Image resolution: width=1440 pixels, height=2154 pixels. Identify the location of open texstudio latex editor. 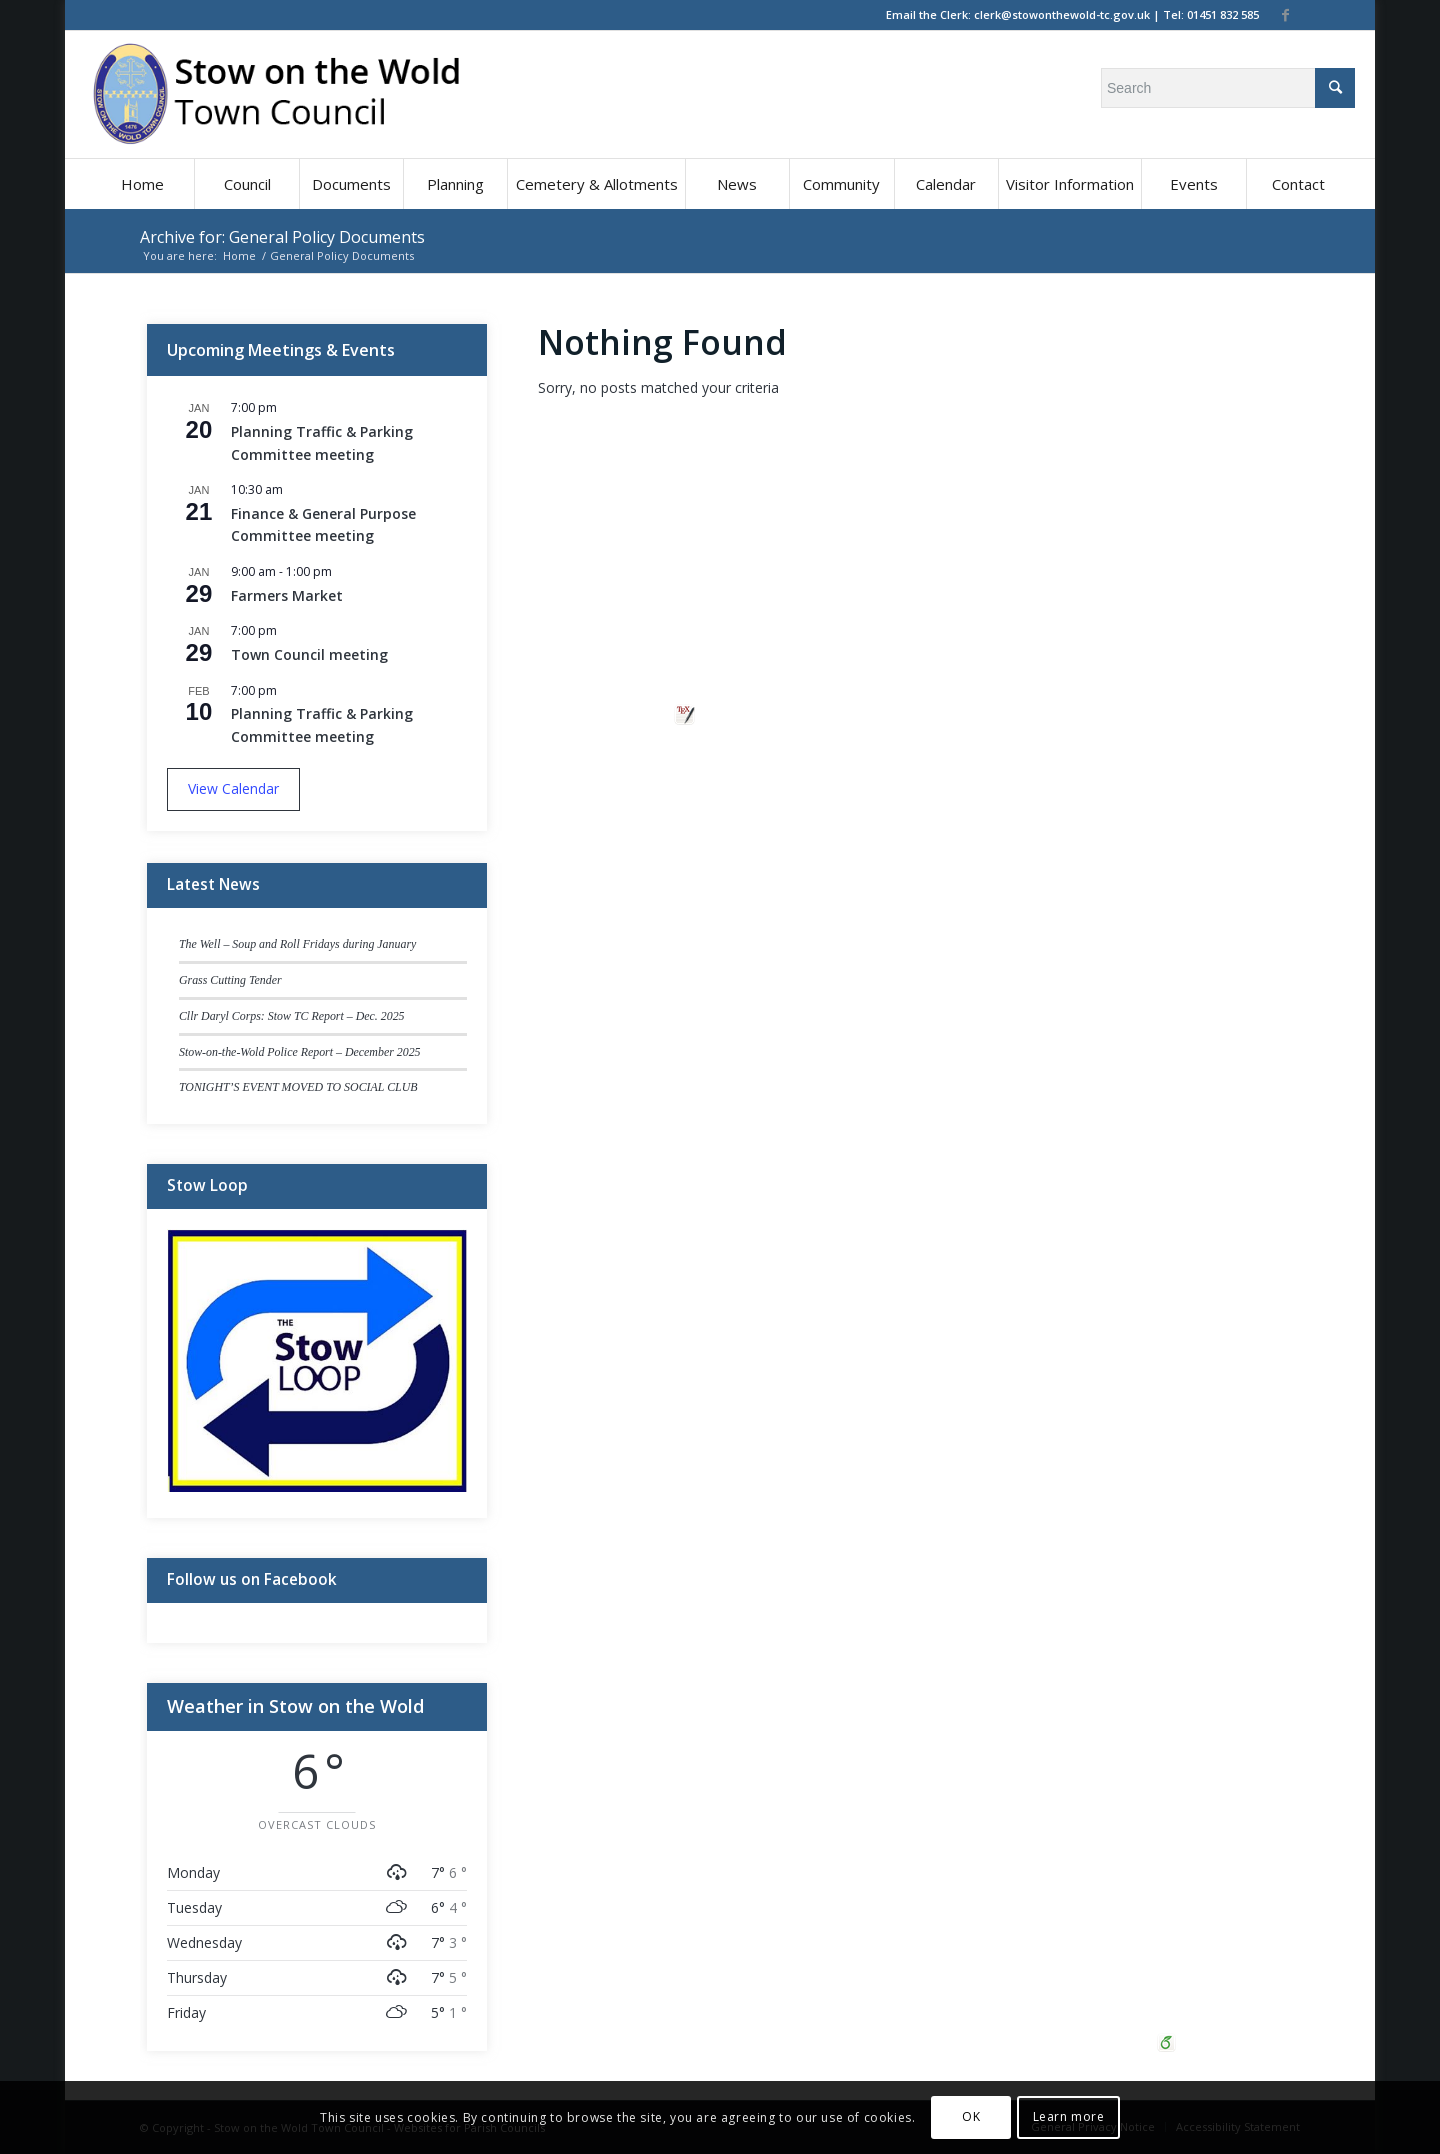
(684, 714).